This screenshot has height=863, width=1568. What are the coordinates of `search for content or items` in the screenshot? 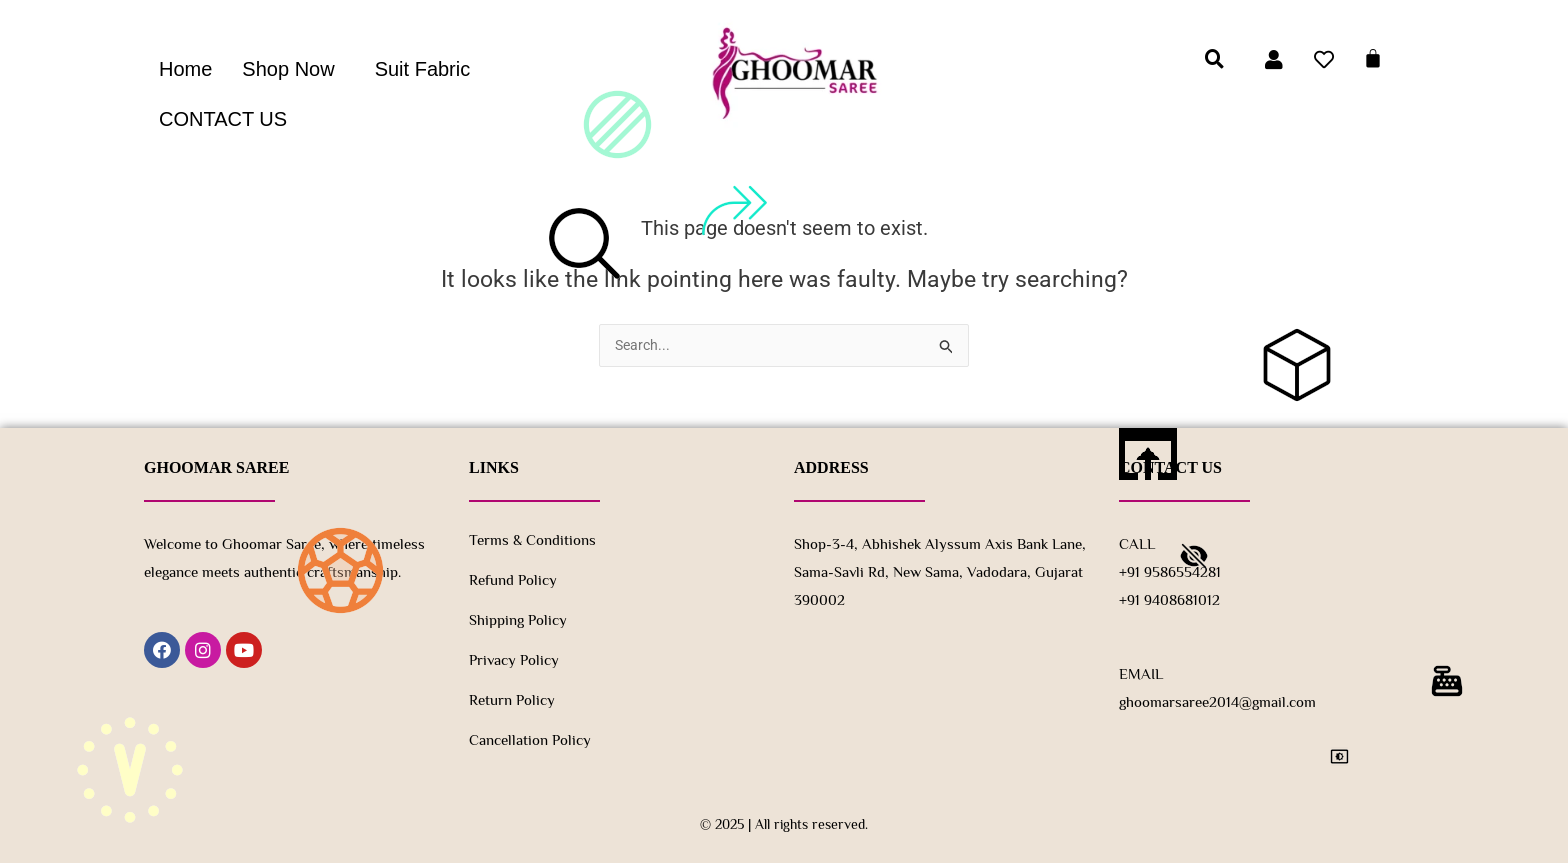 It's located at (584, 243).